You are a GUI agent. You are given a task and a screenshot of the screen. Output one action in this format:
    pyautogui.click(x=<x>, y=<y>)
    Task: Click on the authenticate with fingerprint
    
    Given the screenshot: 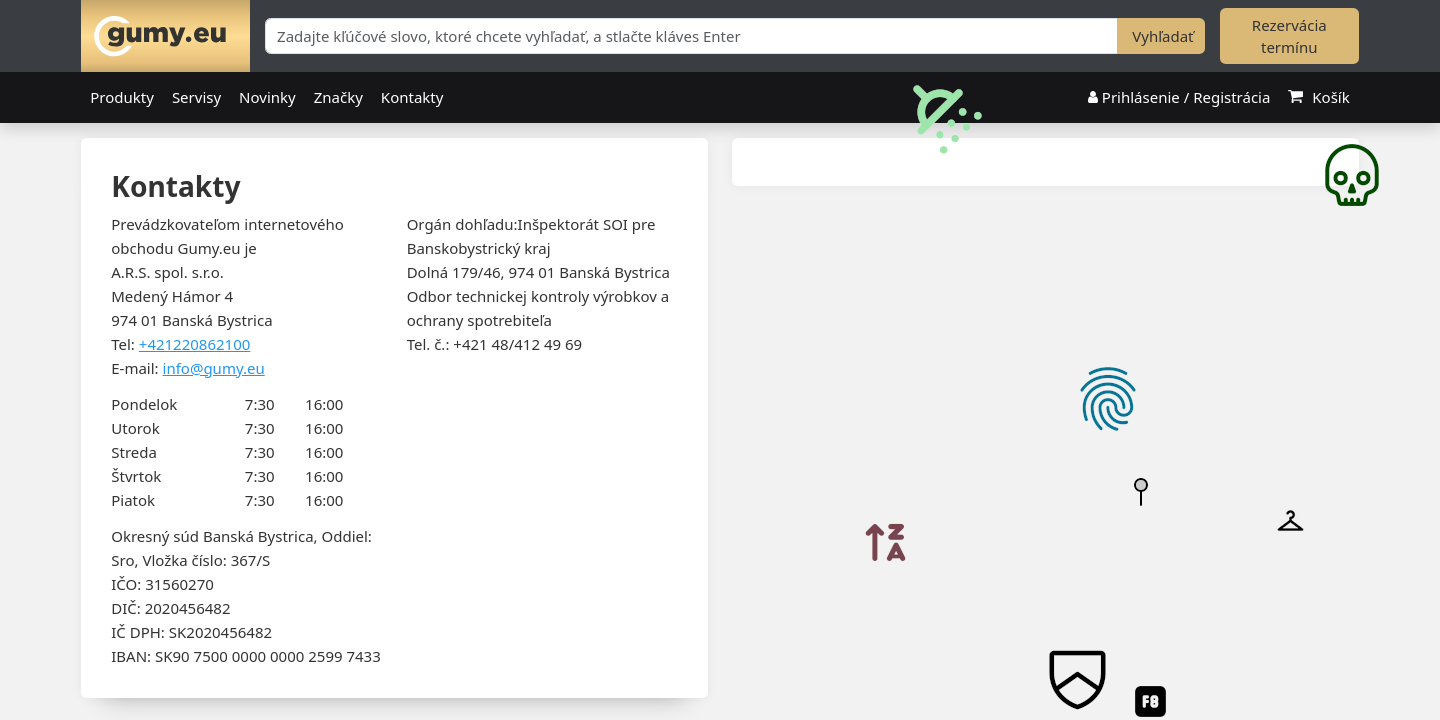 What is the action you would take?
    pyautogui.click(x=1108, y=399)
    